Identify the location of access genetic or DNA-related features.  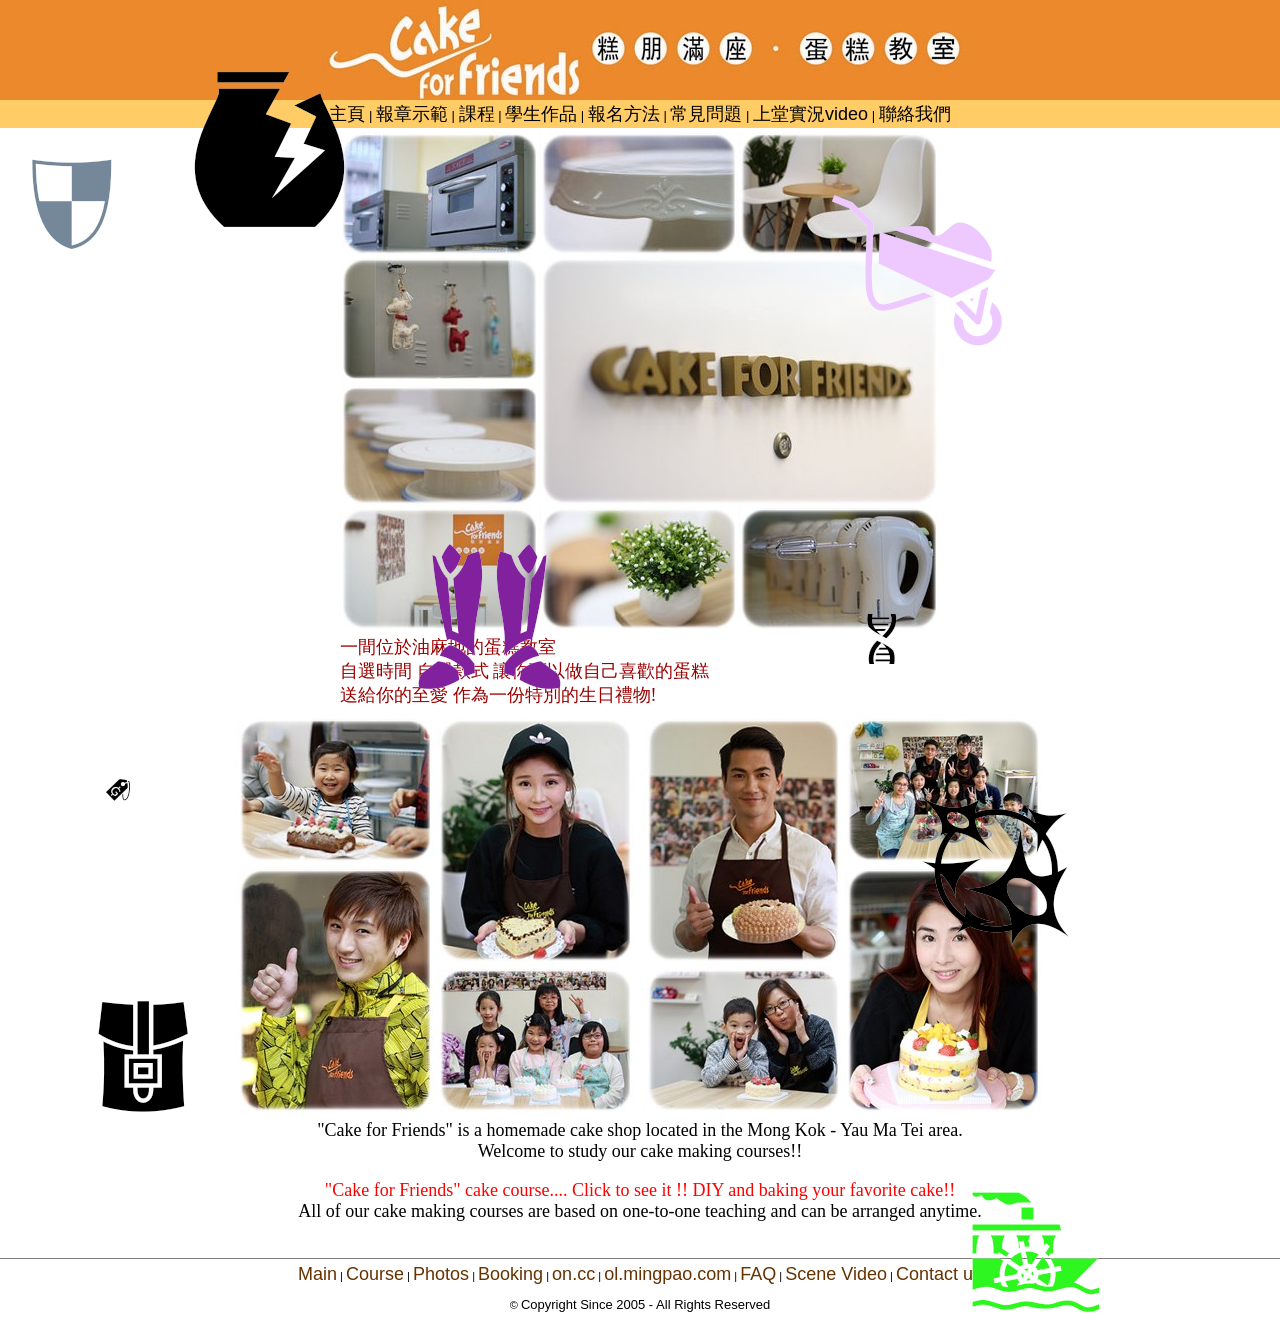
(882, 639).